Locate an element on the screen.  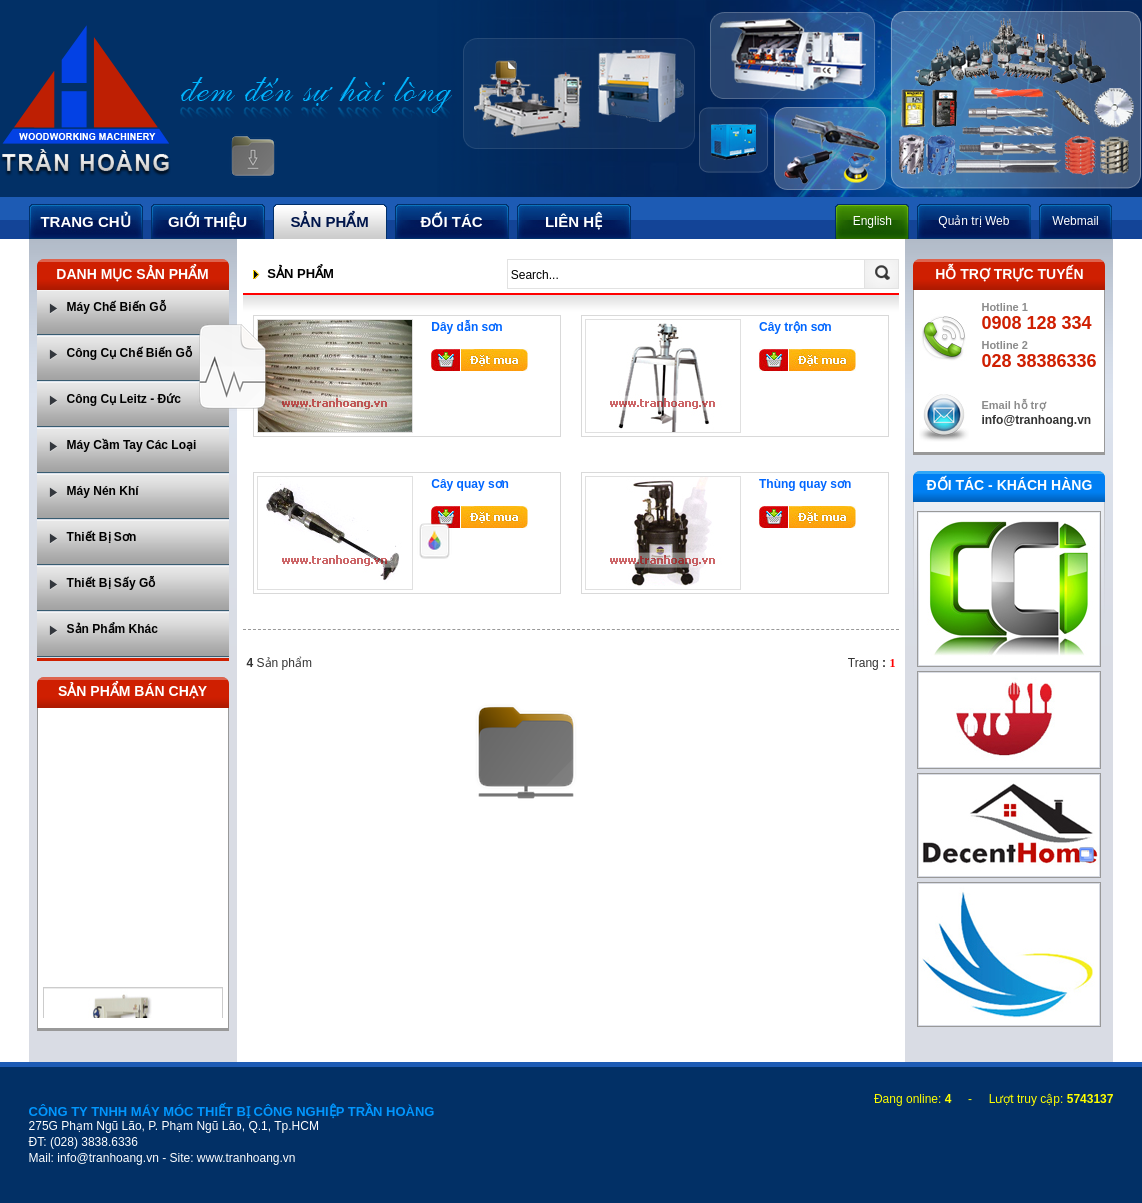
access a remote or network folder is located at coordinates (526, 751).